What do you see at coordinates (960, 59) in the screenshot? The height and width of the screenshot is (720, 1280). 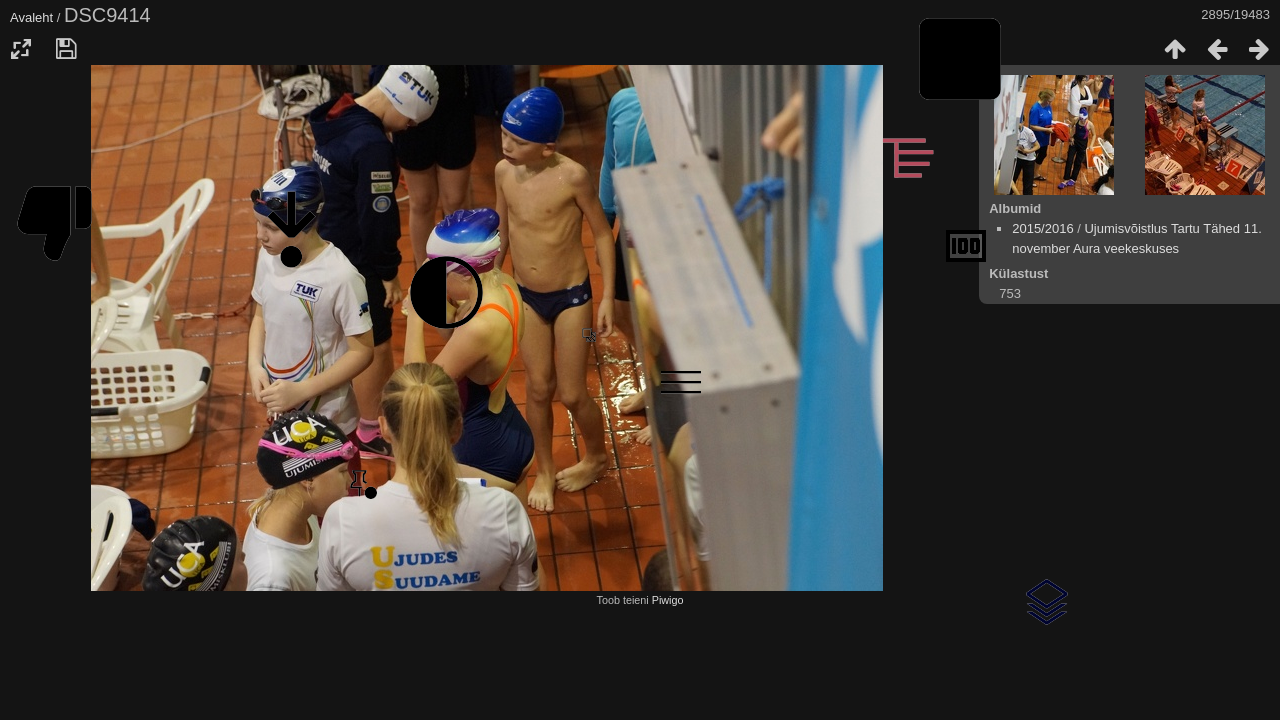 I see `a filled checkbox or selected state` at bounding box center [960, 59].